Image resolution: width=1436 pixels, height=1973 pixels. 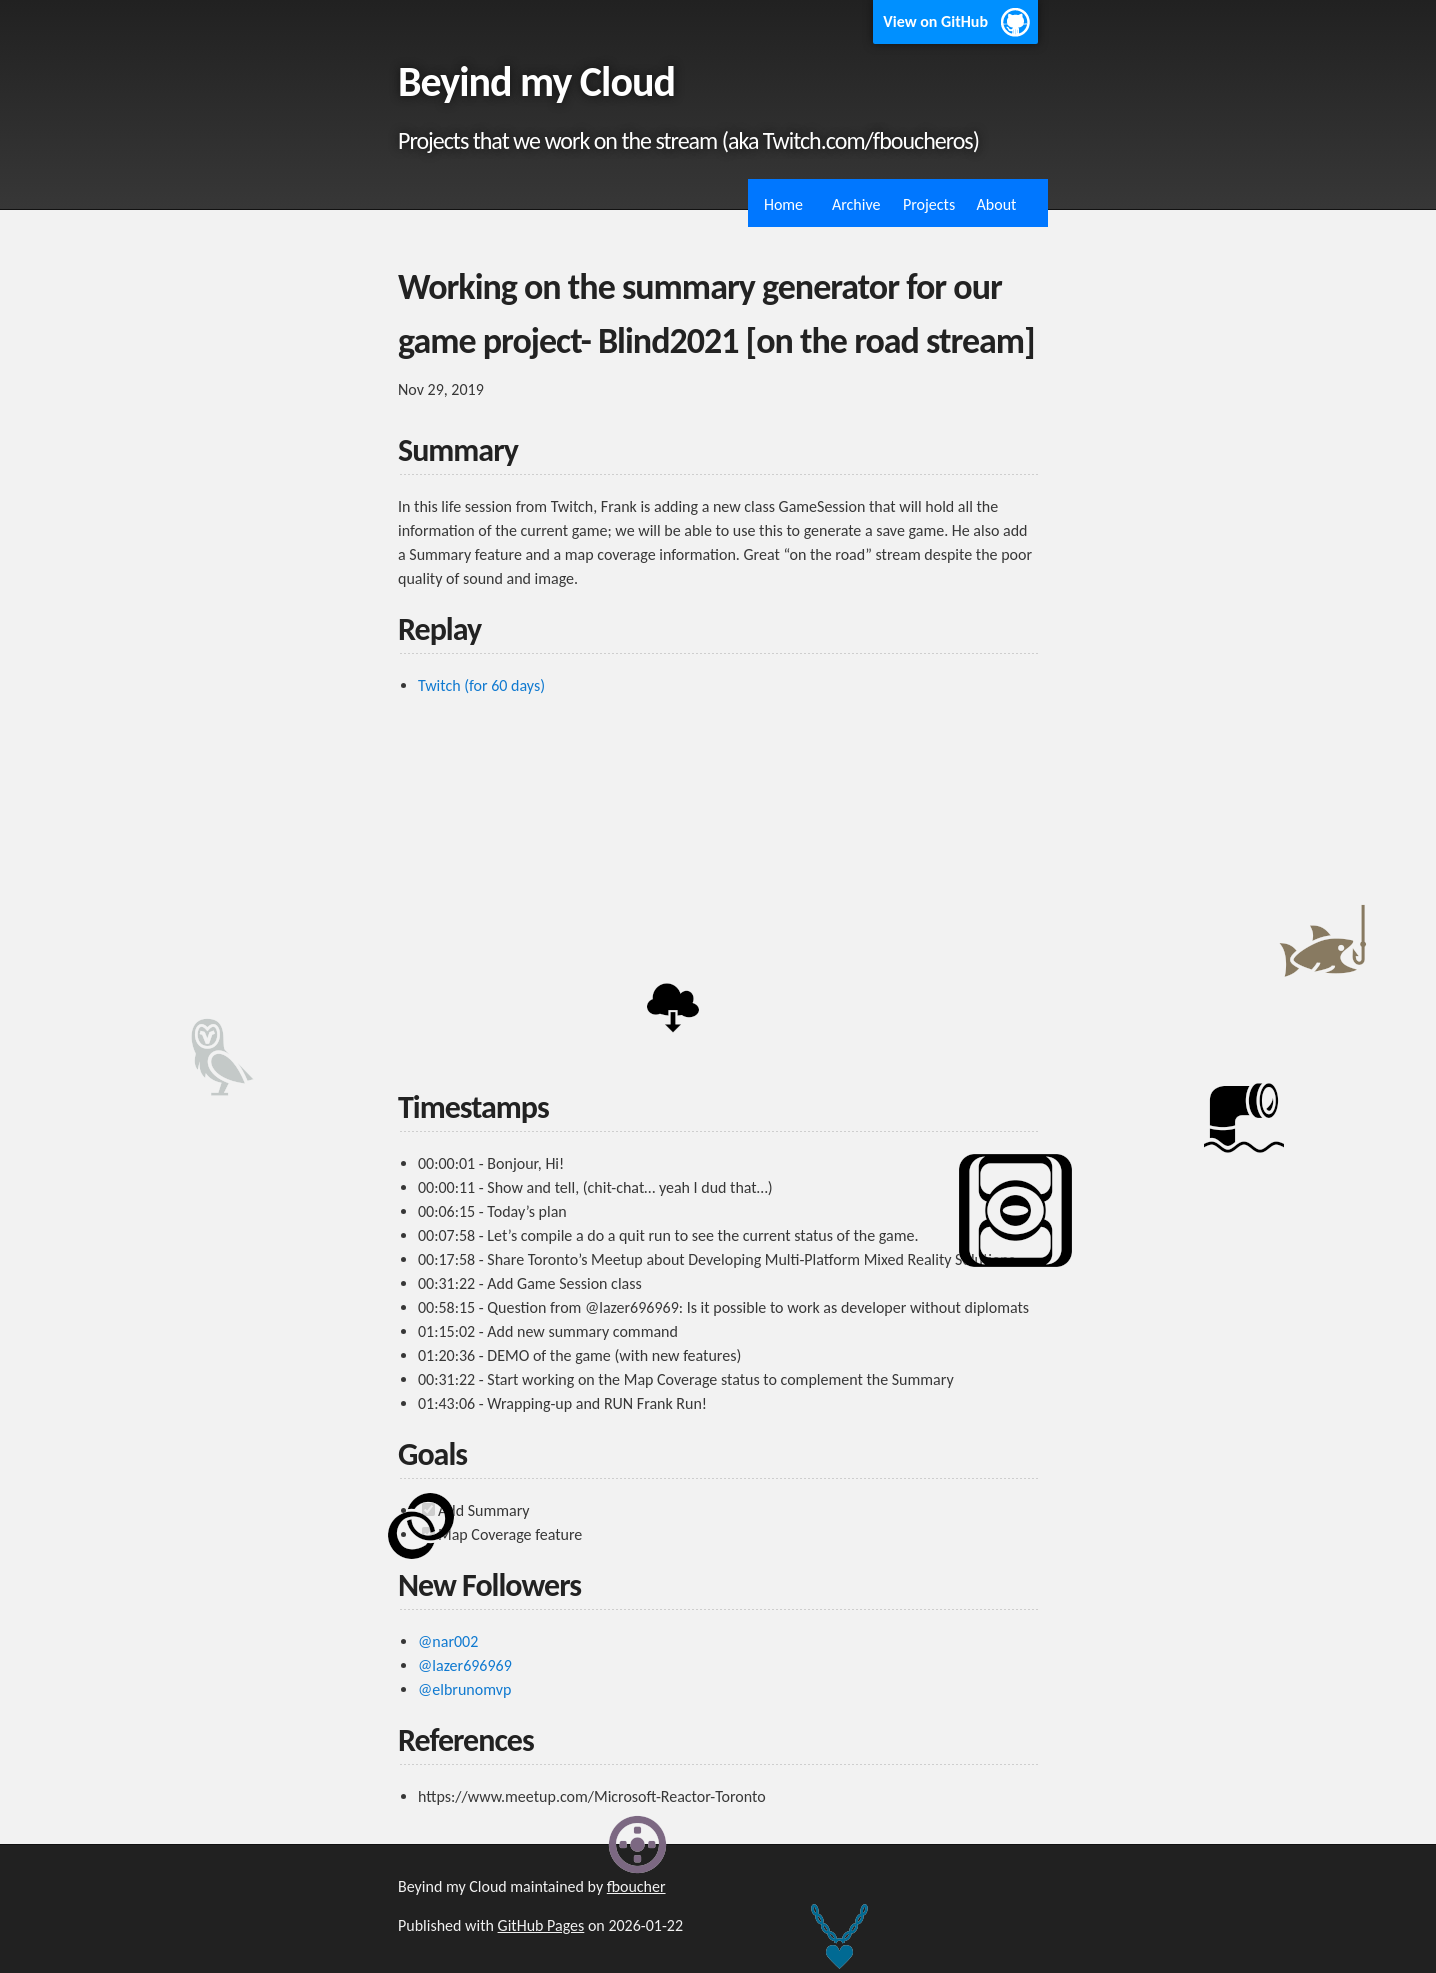 What do you see at coordinates (222, 1056) in the screenshot?
I see `represents a barn owl character or creature in a game` at bounding box center [222, 1056].